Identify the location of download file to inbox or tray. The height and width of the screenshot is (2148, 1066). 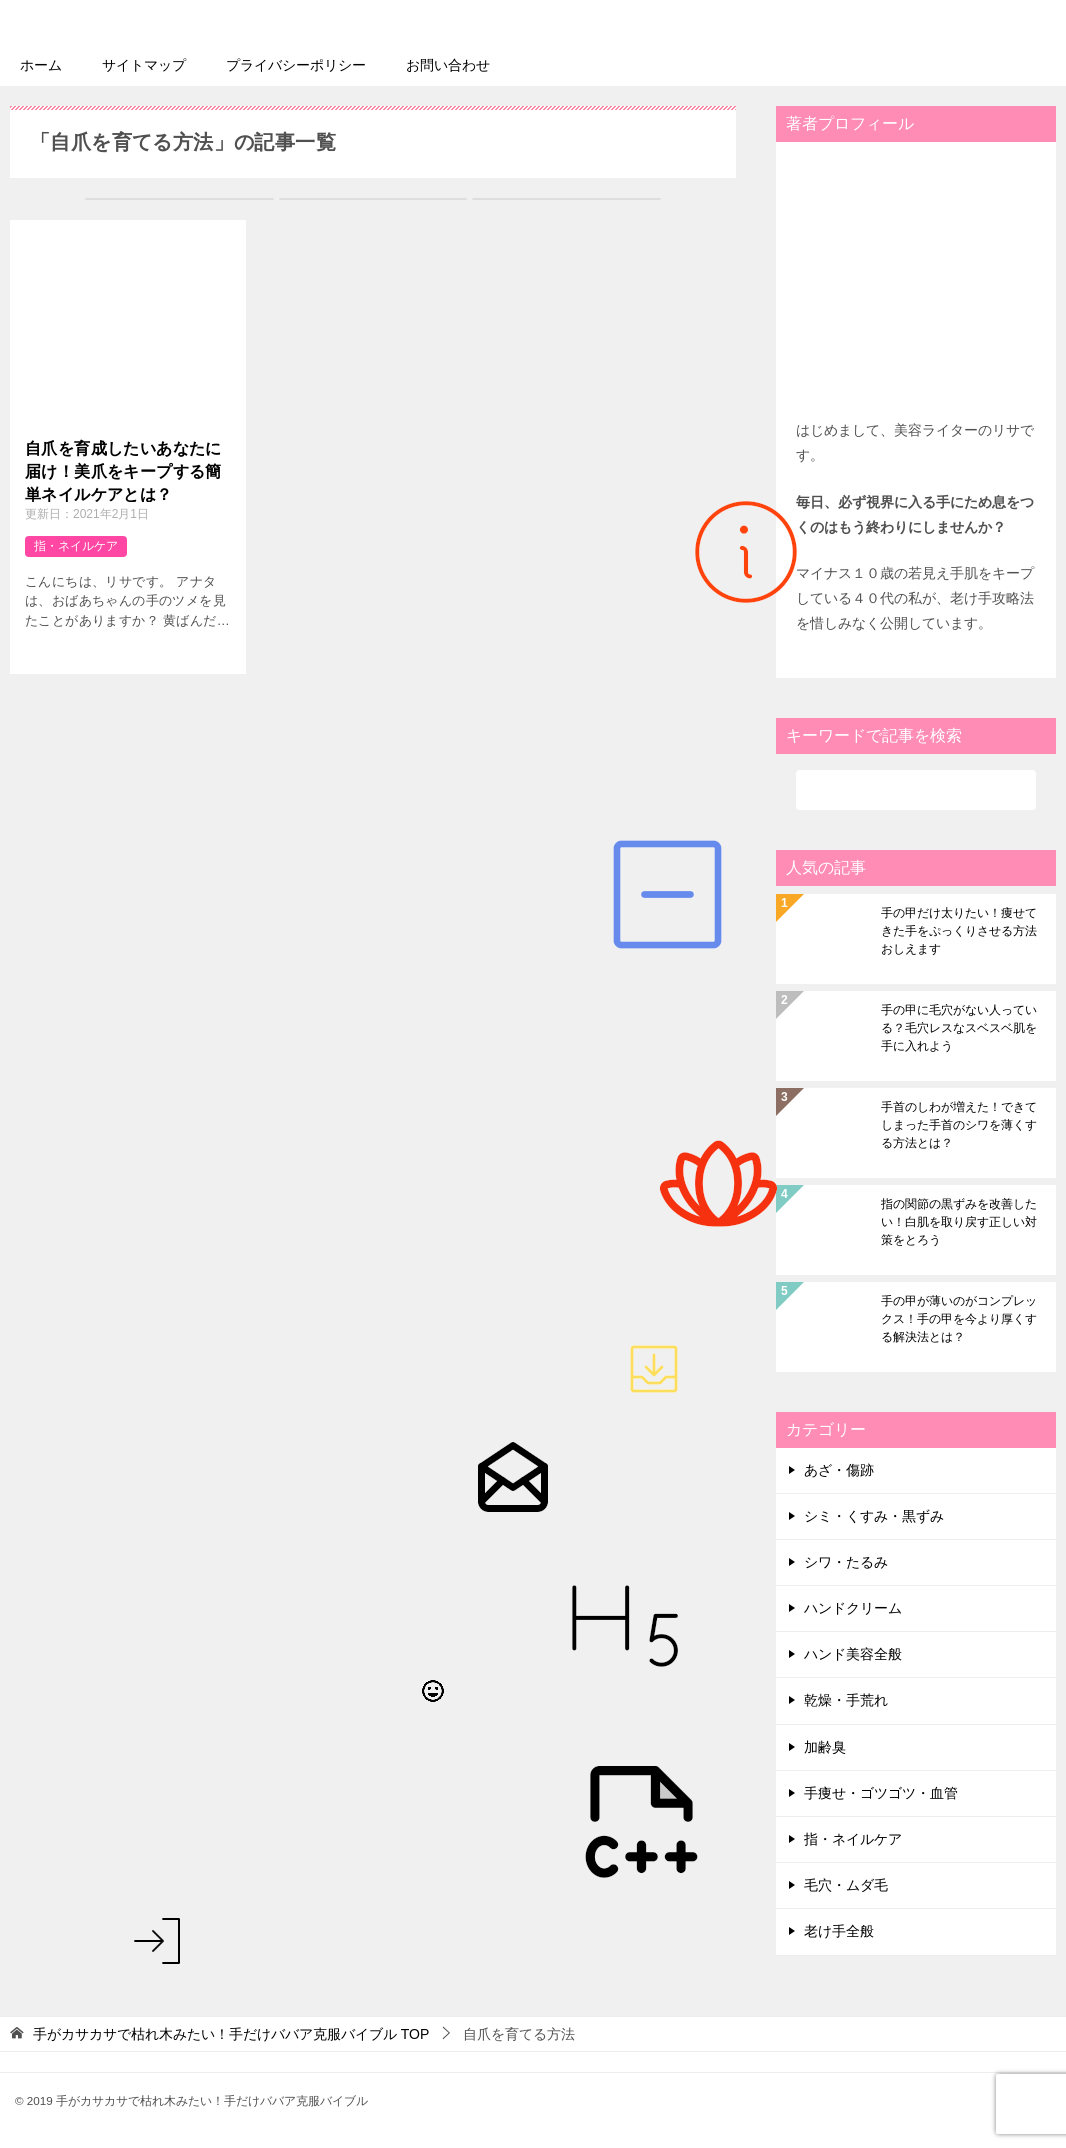
(654, 1369).